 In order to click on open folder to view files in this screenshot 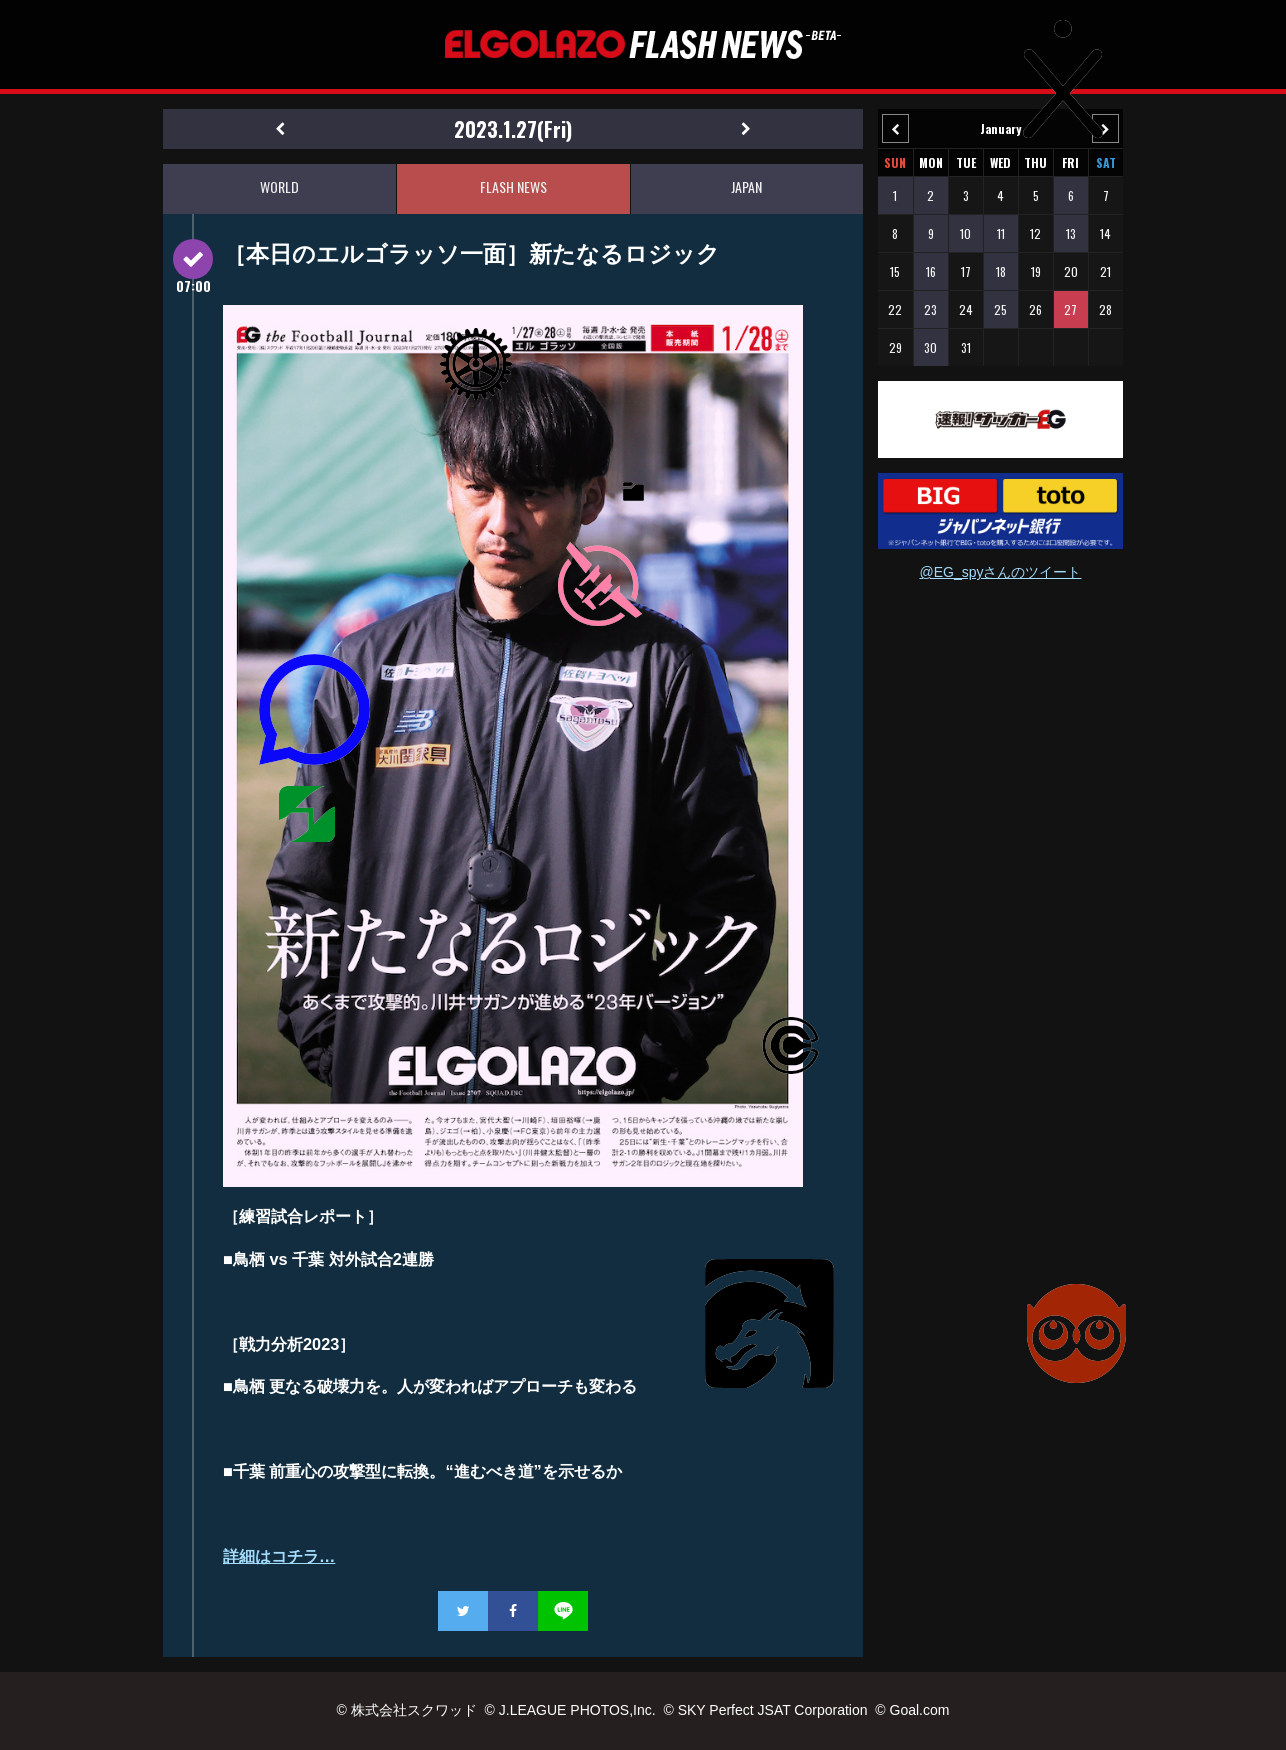, I will do `click(633, 491)`.